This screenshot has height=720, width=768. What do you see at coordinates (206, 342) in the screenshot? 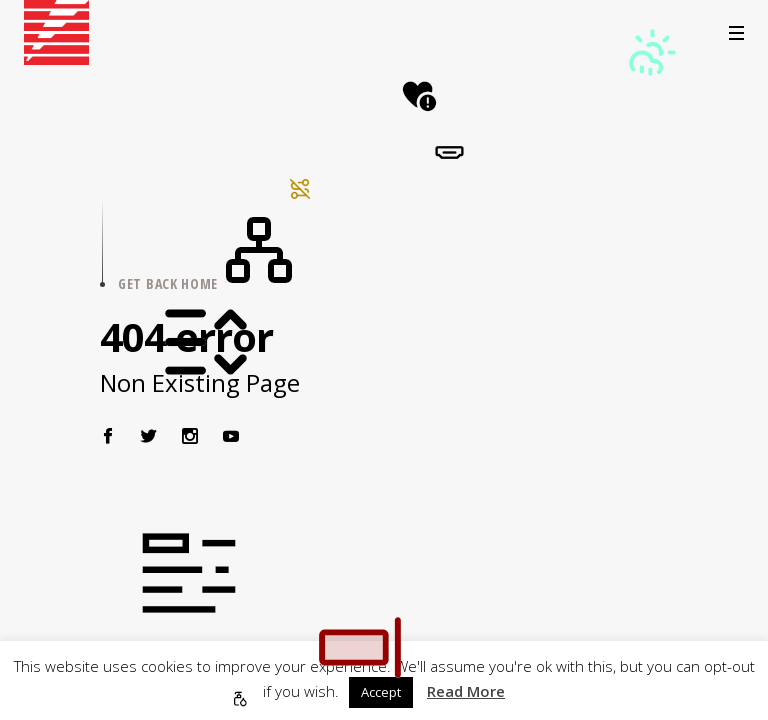
I see `sort list items ascending or descending` at bounding box center [206, 342].